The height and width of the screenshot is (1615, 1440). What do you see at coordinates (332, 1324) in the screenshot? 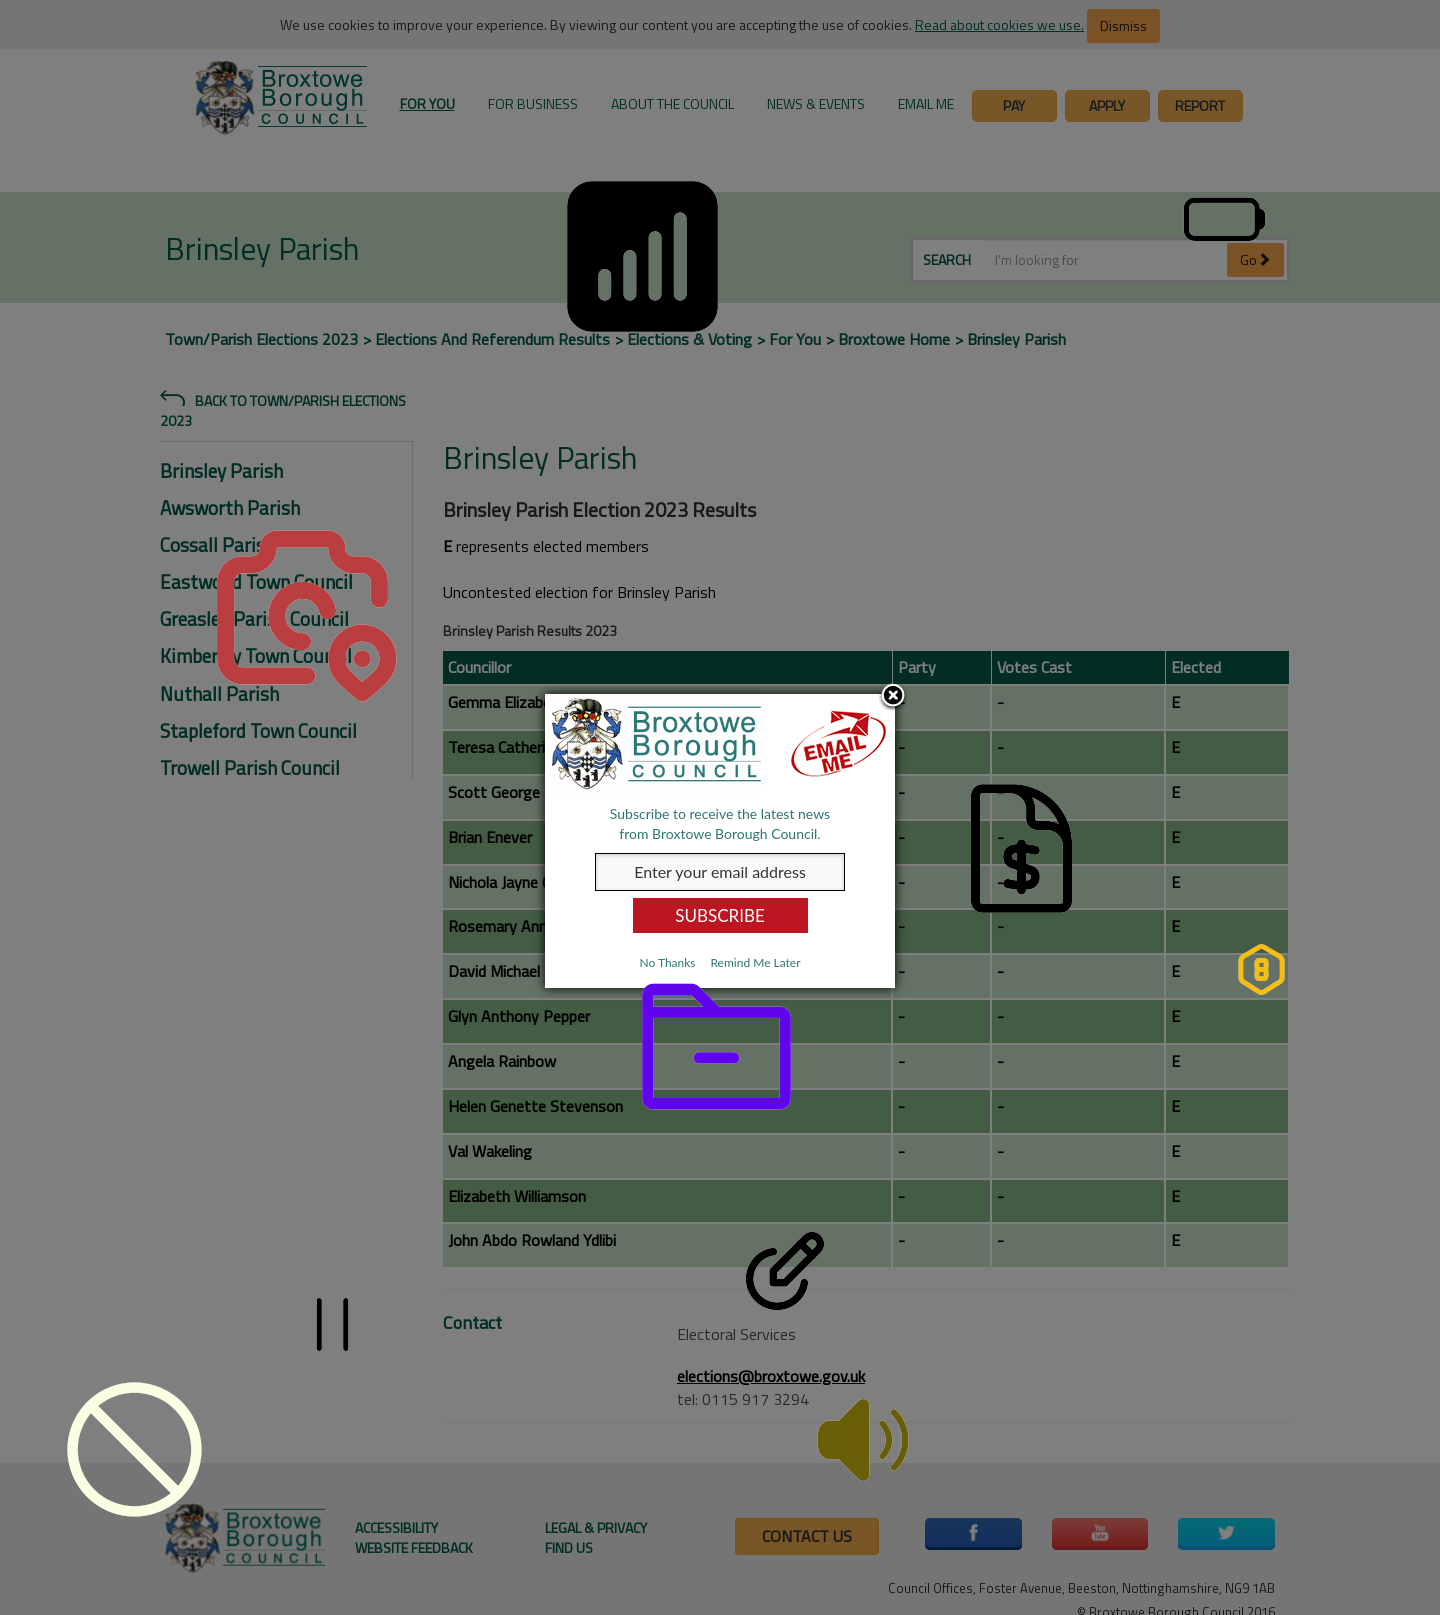
I see `pause media playback` at bounding box center [332, 1324].